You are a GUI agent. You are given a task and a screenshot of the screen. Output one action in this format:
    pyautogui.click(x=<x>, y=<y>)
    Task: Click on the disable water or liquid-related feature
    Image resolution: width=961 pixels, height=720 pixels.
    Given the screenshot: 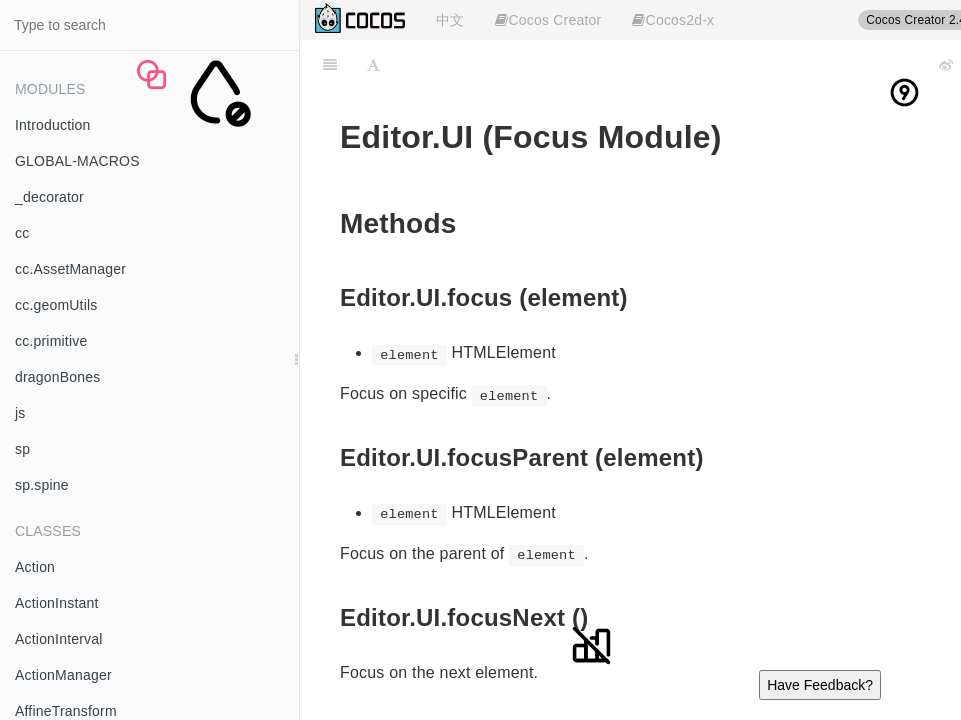 What is the action you would take?
    pyautogui.click(x=216, y=92)
    